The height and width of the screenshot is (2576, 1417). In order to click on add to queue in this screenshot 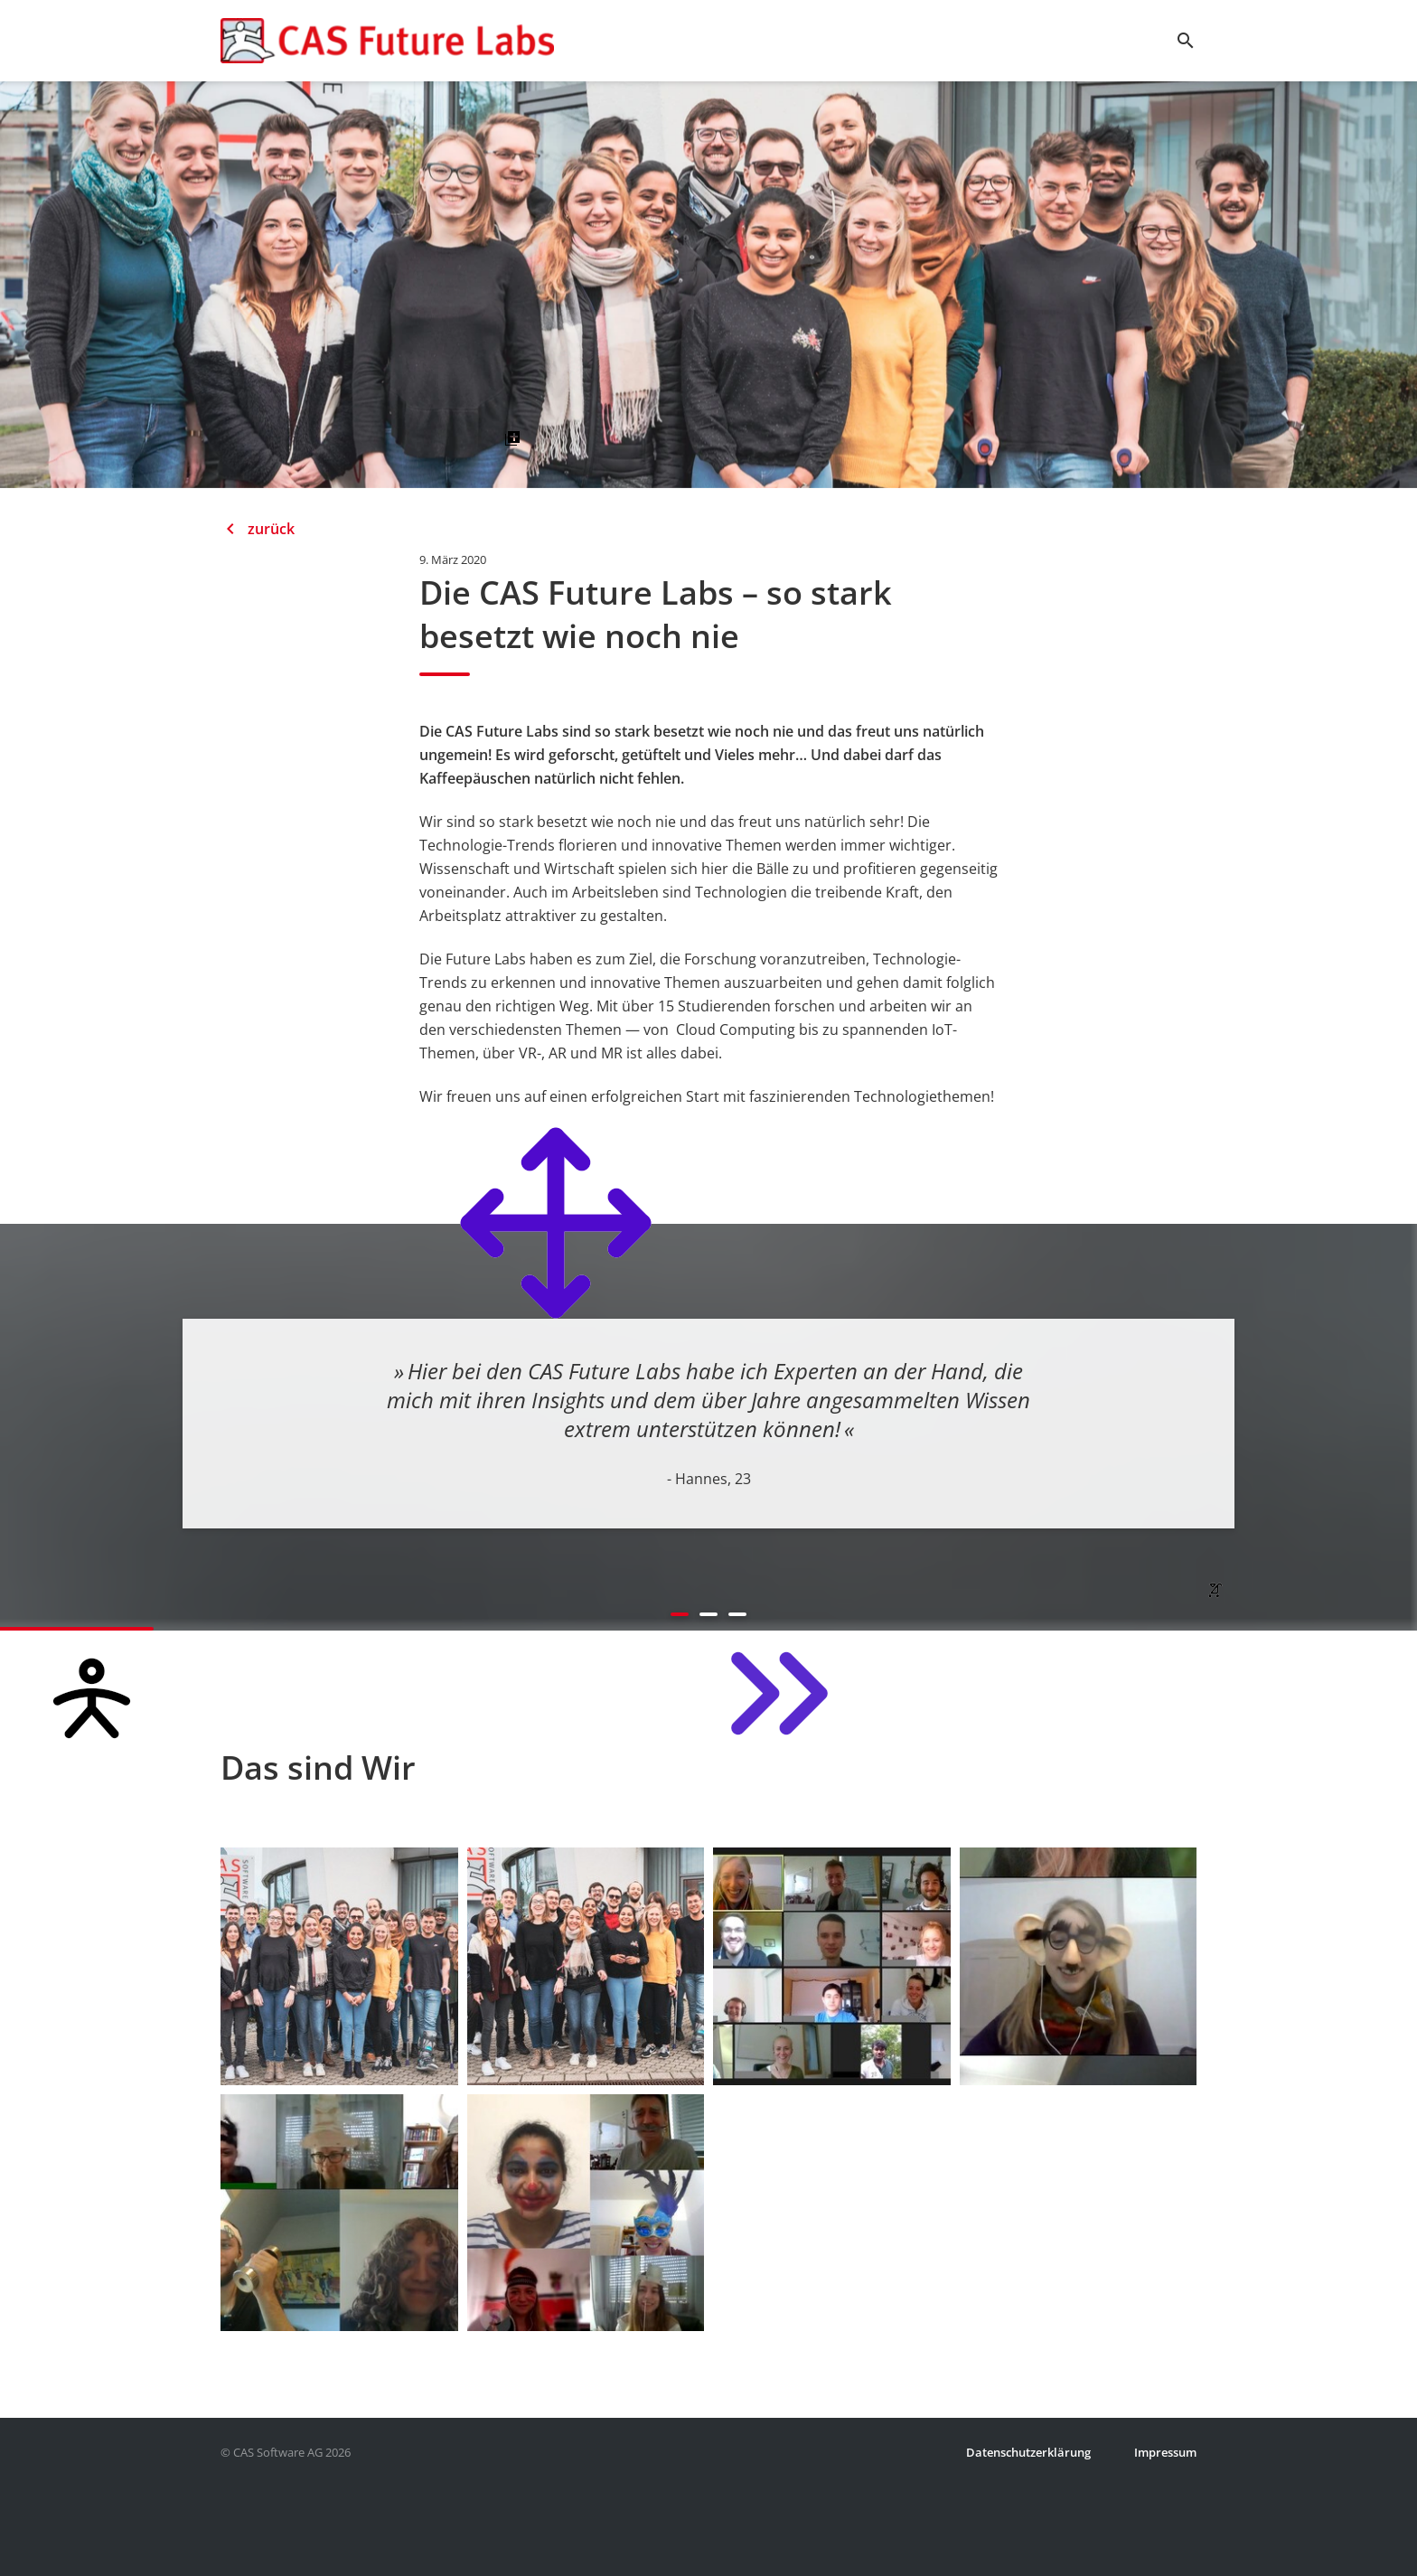, I will do `click(512, 438)`.